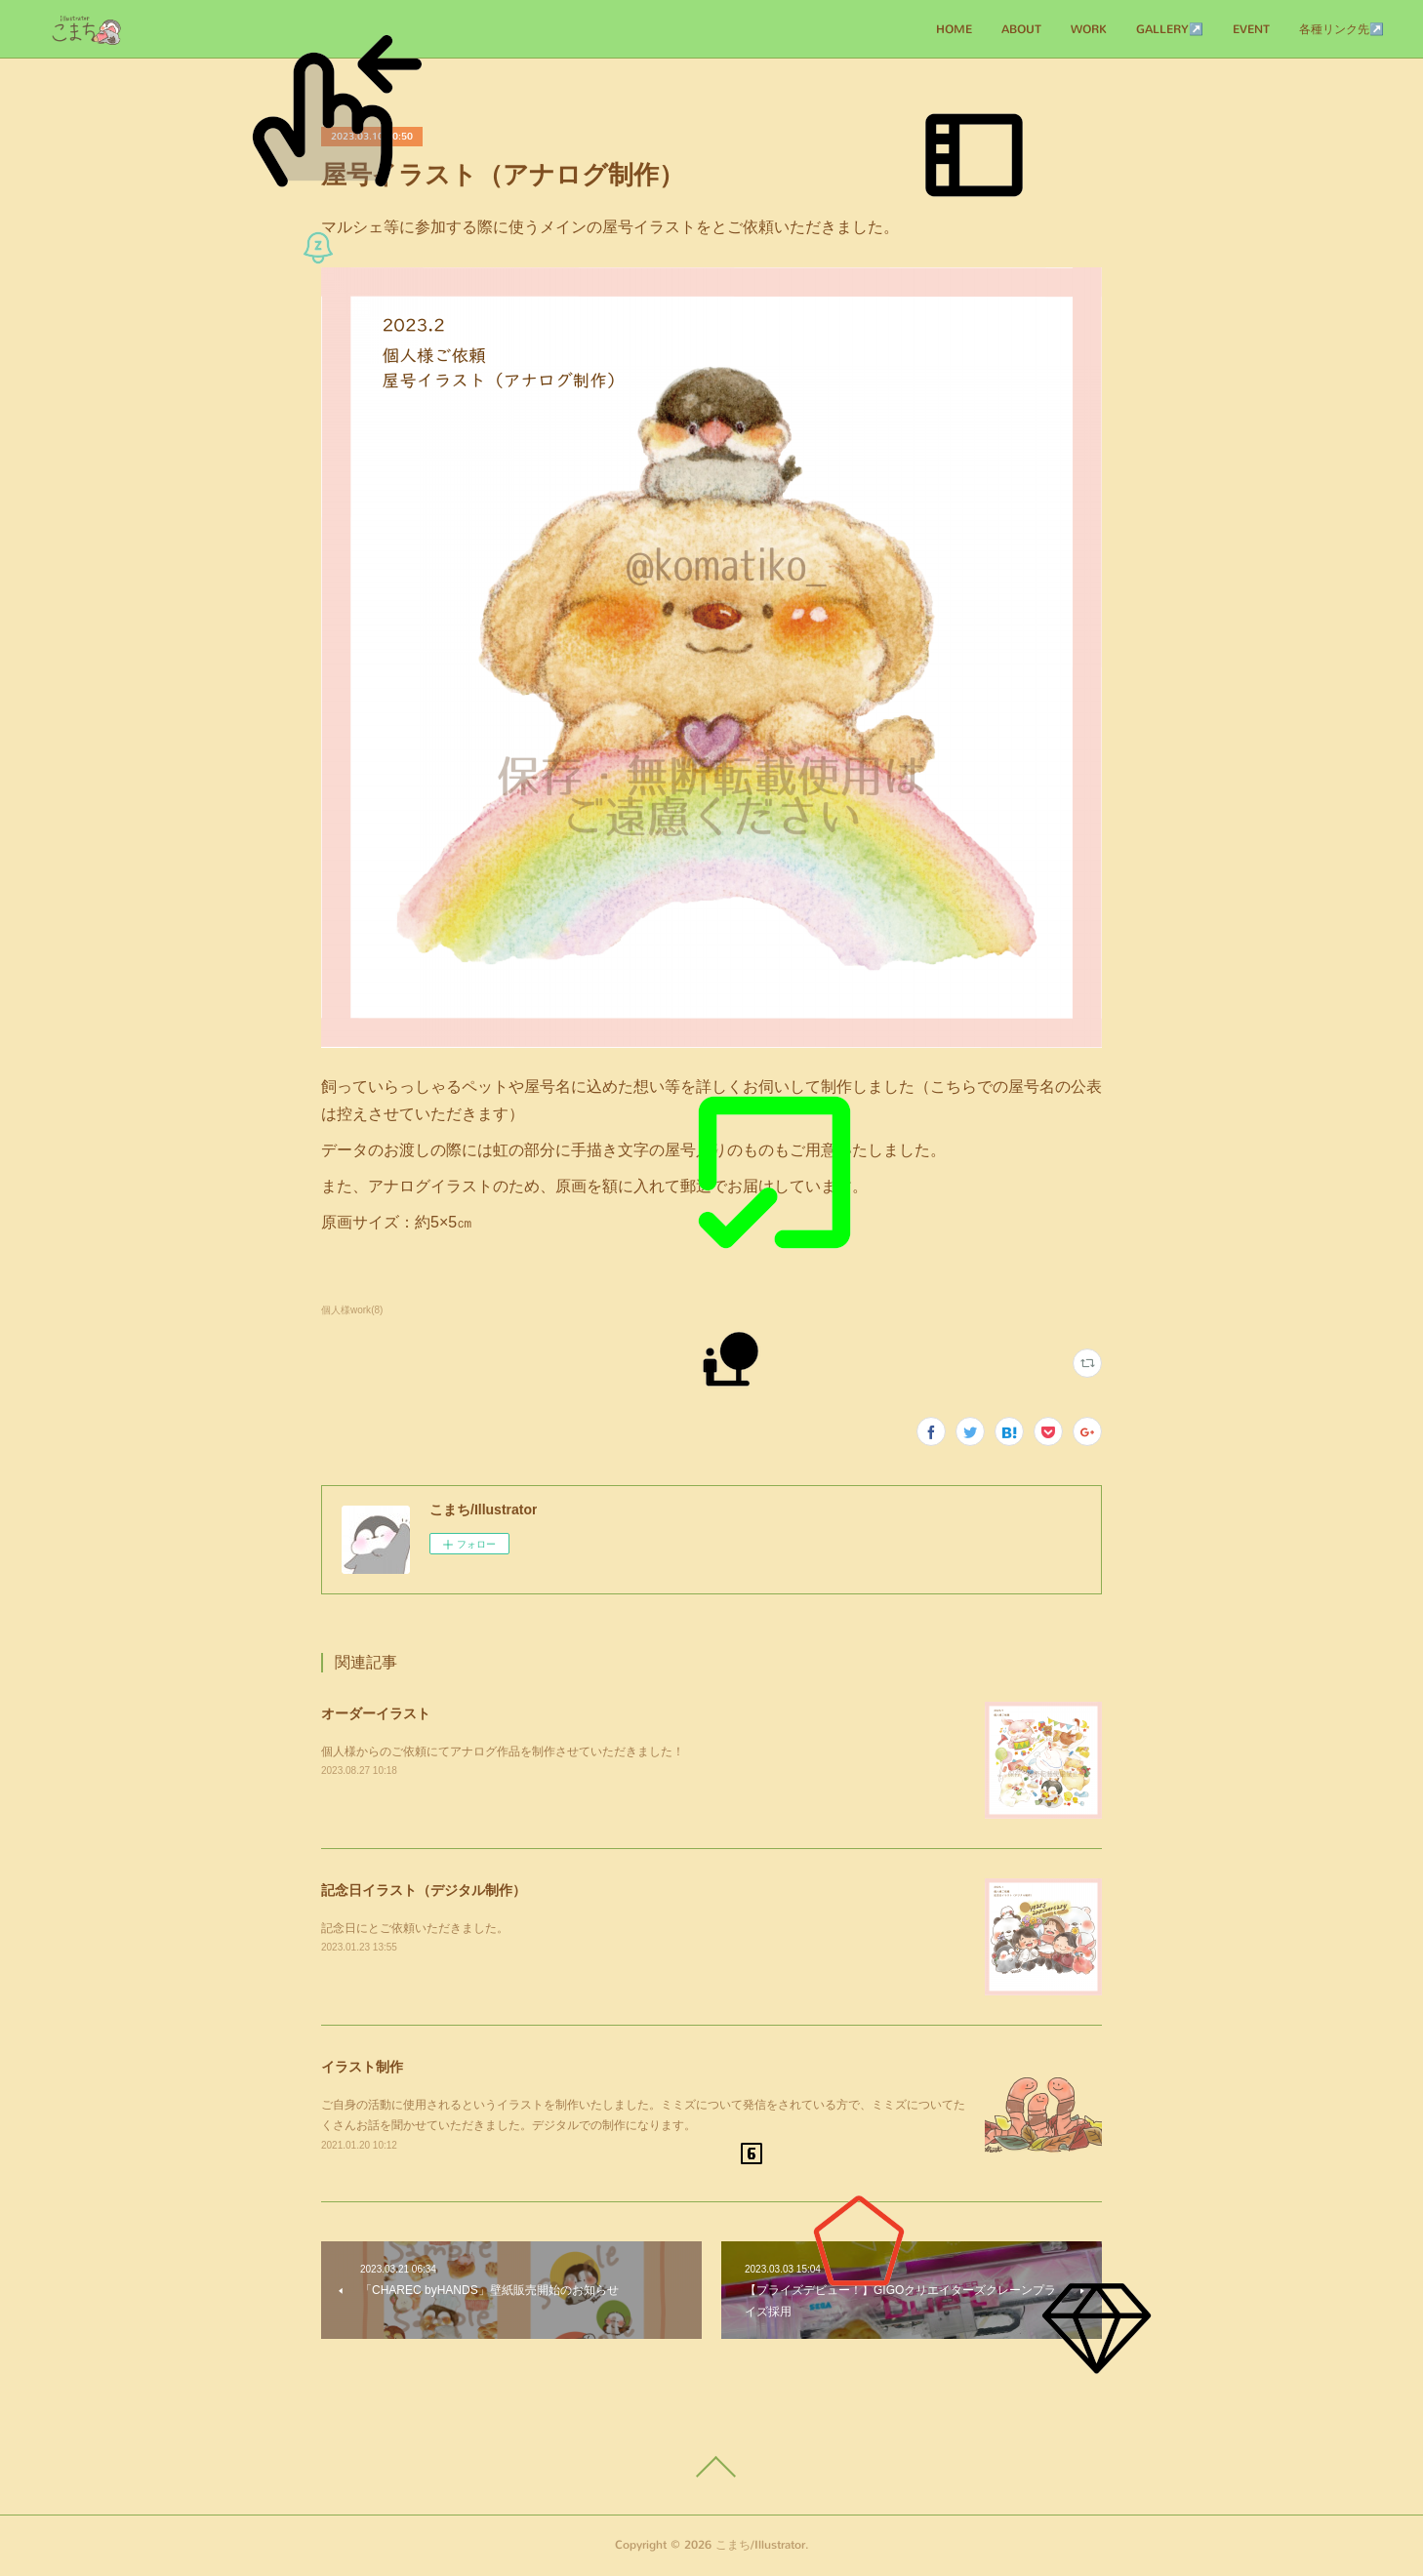 The width and height of the screenshot is (1423, 2576). What do you see at coordinates (974, 155) in the screenshot?
I see `toggle sidebar visibility` at bounding box center [974, 155].